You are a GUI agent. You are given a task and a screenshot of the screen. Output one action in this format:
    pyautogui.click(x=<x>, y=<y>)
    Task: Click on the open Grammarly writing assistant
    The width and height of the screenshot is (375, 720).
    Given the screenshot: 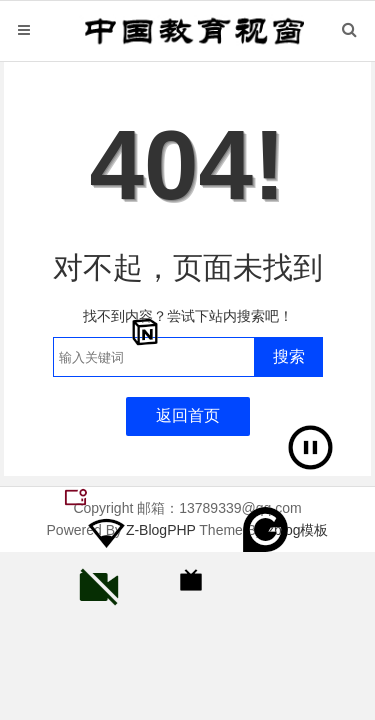 What is the action you would take?
    pyautogui.click(x=265, y=529)
    